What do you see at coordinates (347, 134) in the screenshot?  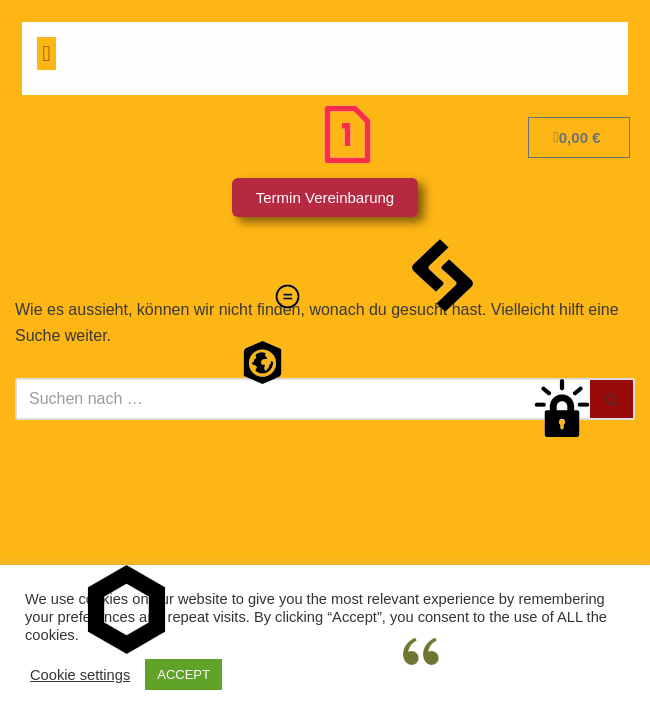 I see `indicates primary SIM card slot (SIM 1)` at bounding box center [347, 134].